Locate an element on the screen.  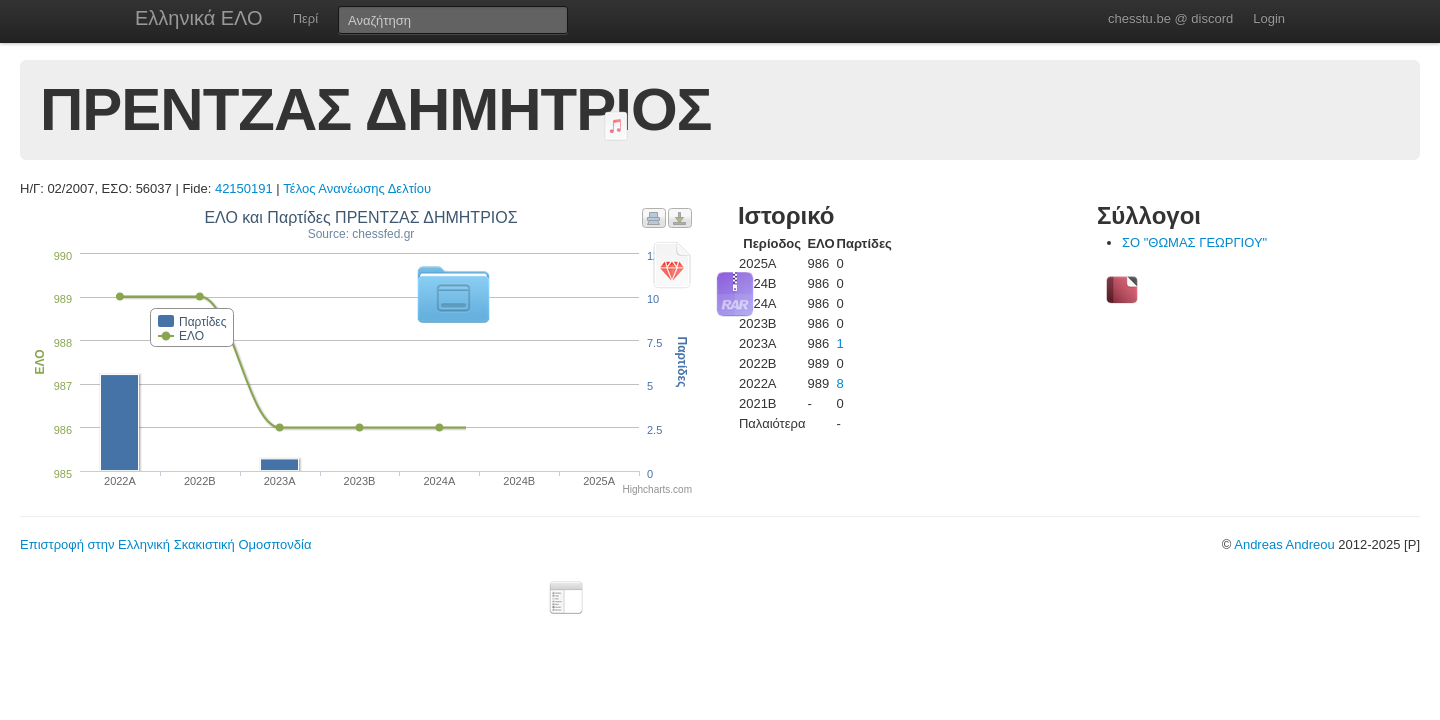
change desktop wallpaper settings is located at coordinates (1122, 289).